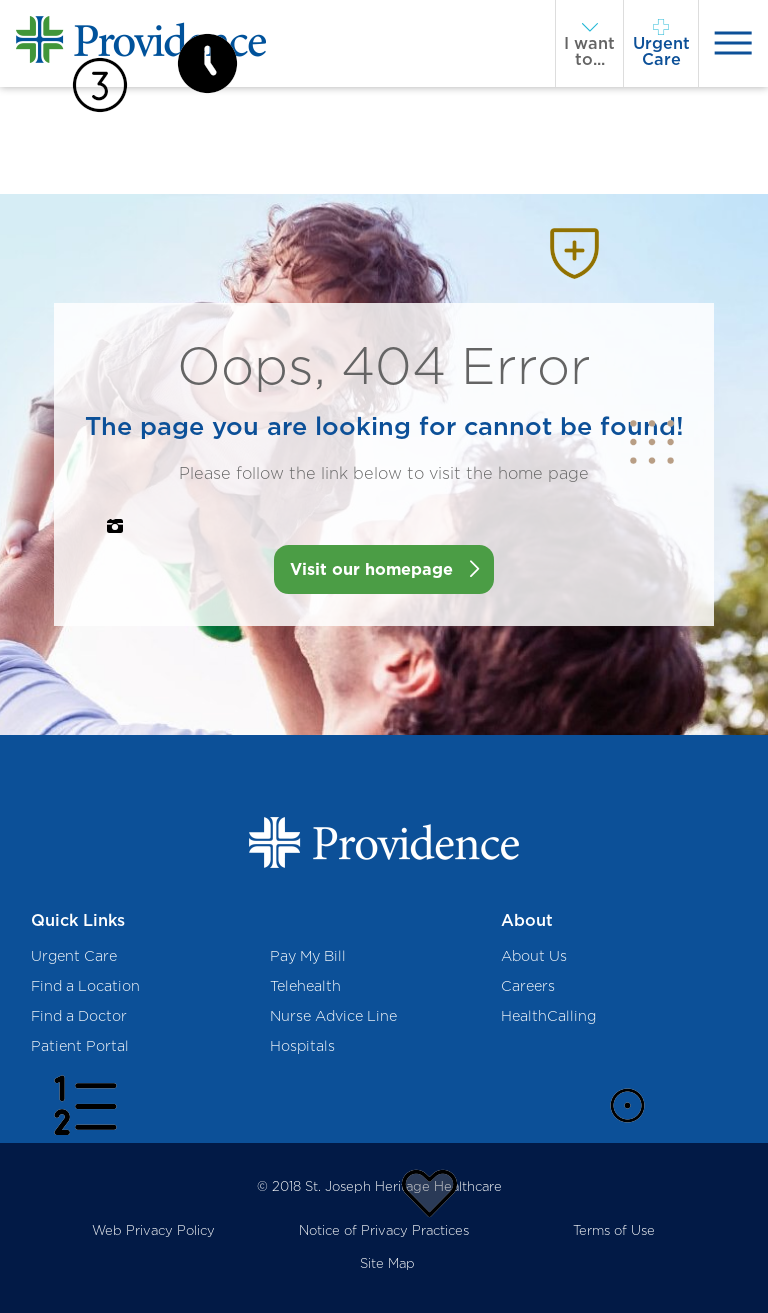 This screenshot has height=1313, width=768. I want to click on add to favorites, so click(429, 1191).